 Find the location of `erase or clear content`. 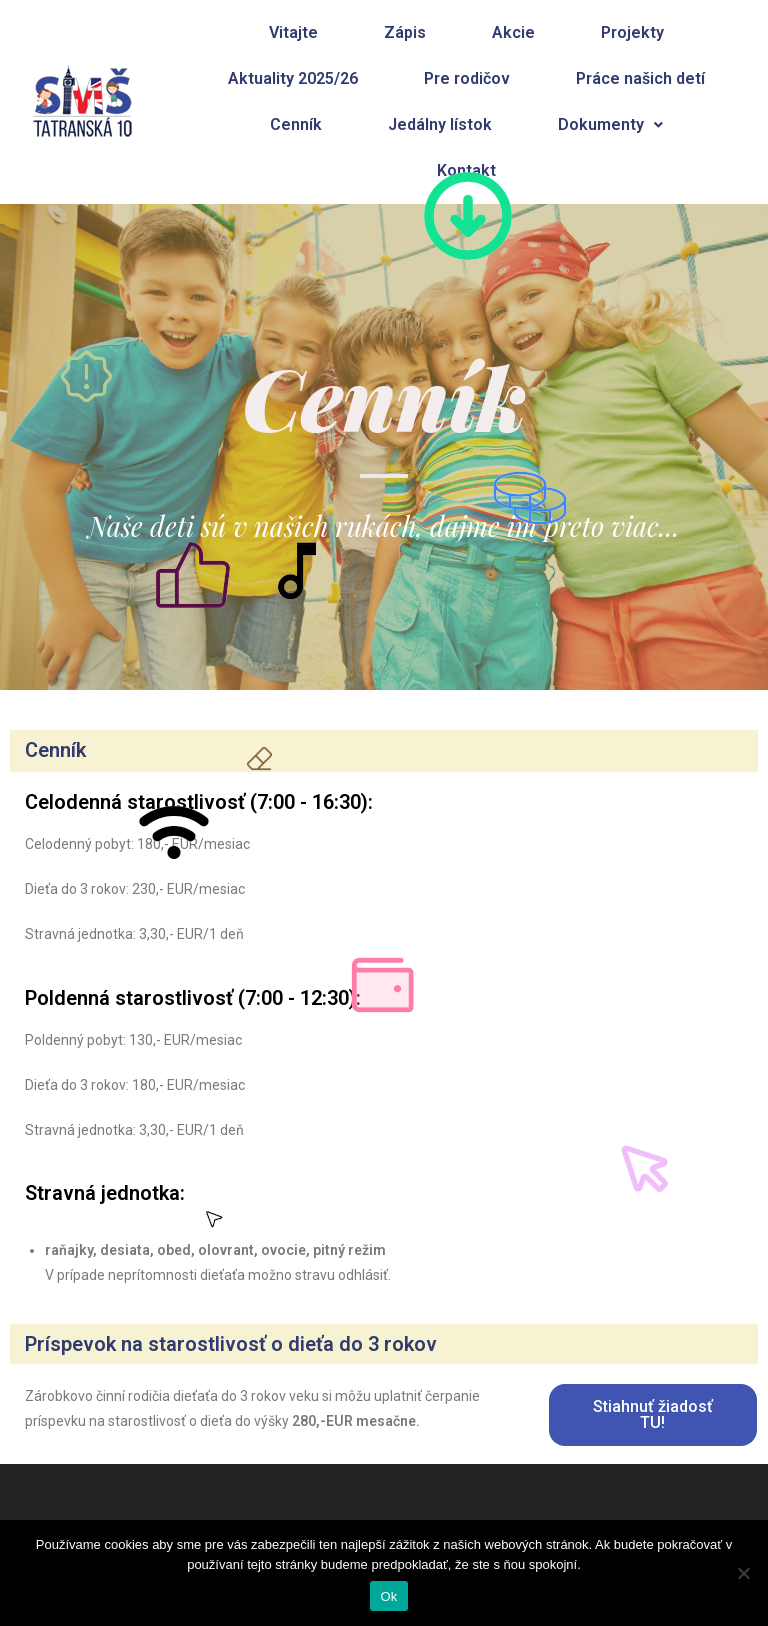

erase or clear content is located at coordinates (259, 758).